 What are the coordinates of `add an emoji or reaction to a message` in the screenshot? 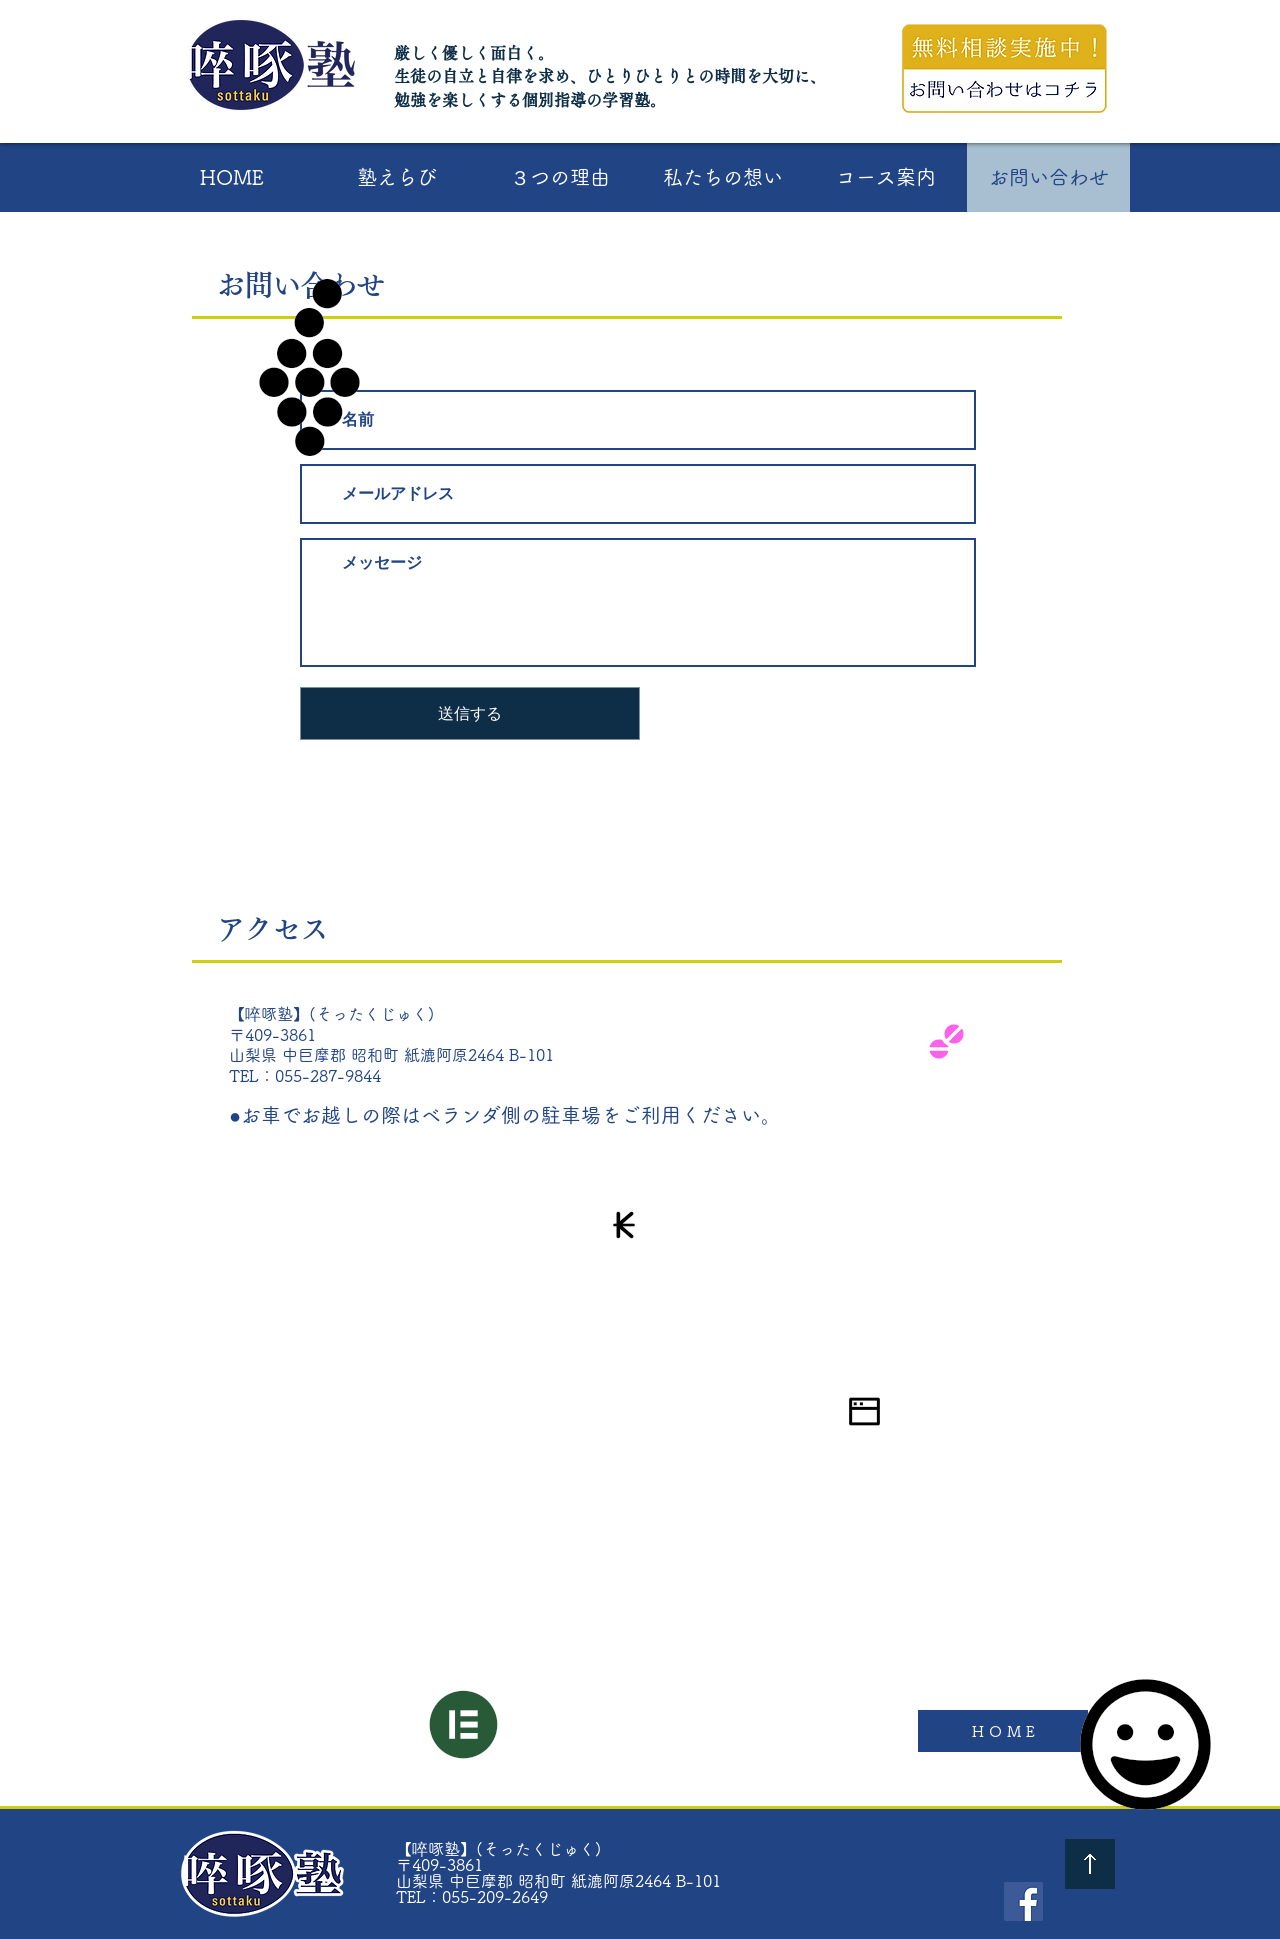 It's located at (1145, 1744).